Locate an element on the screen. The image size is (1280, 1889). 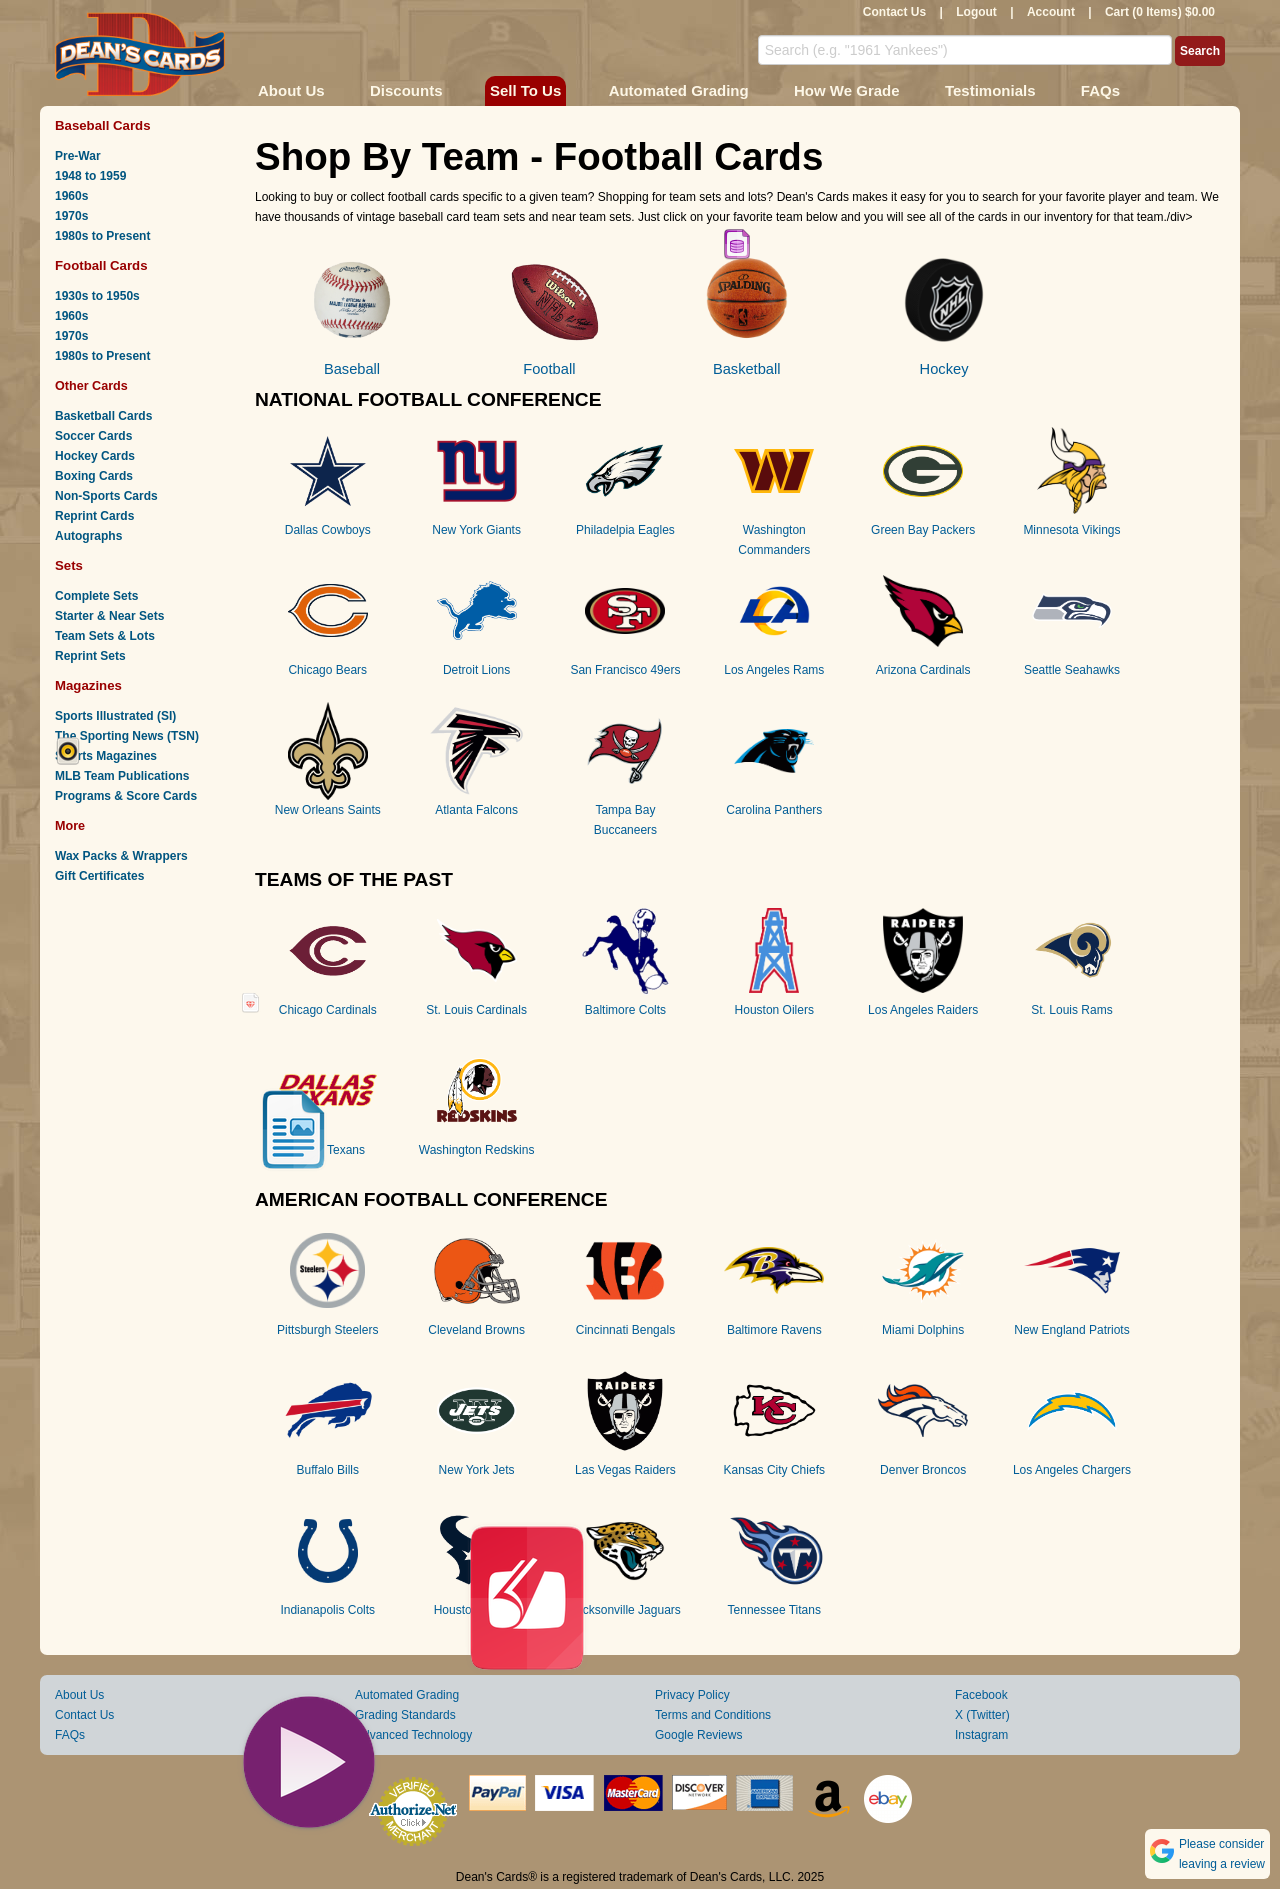
indicates video content or media files is located at coordinates (309, 1762).